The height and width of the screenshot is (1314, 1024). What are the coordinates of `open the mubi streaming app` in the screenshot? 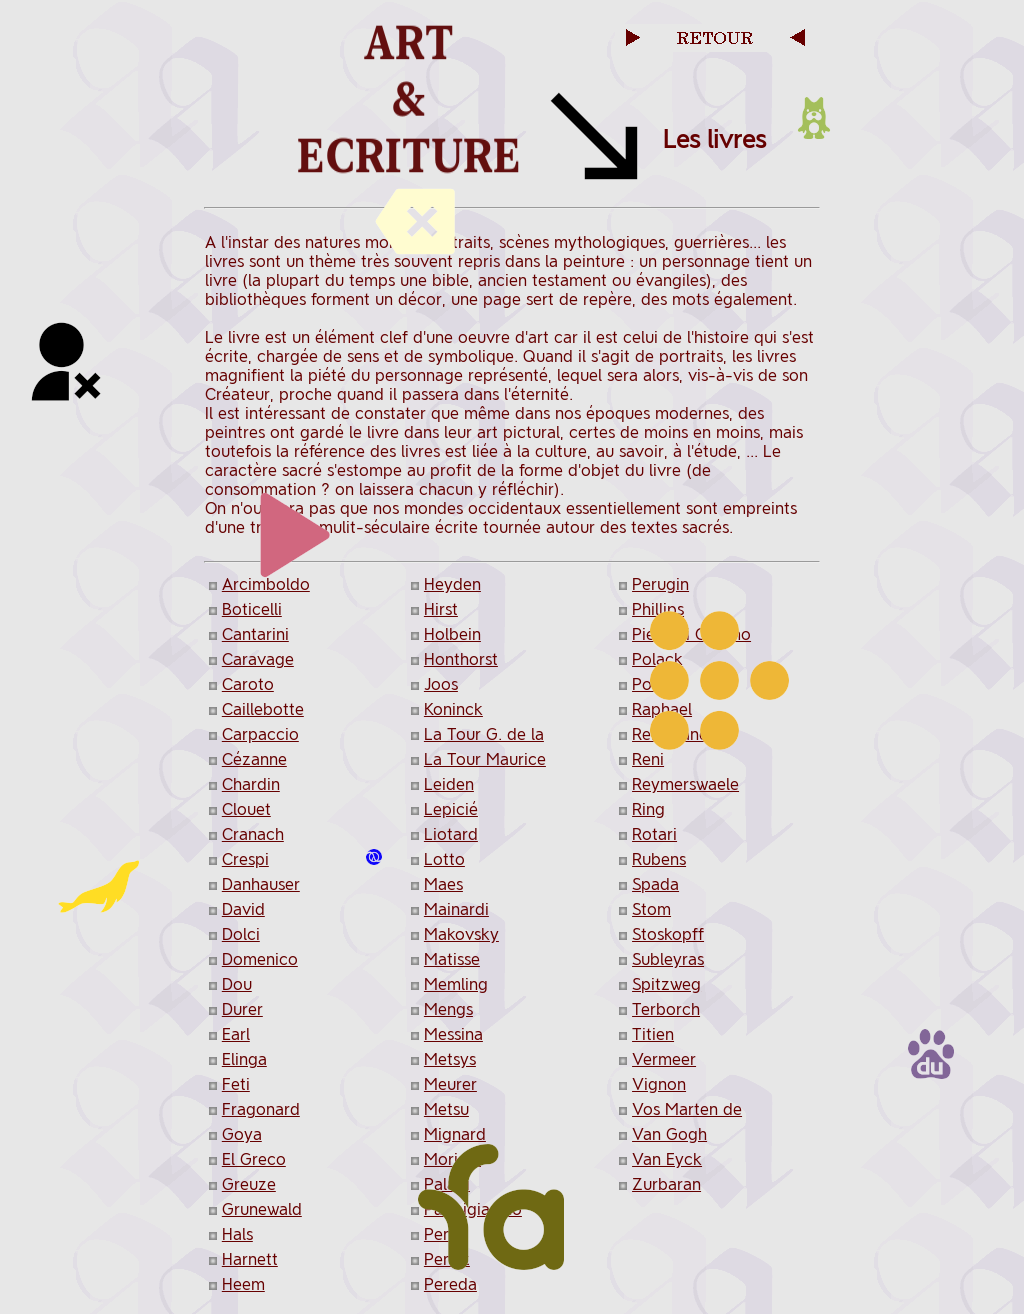 It's located at (719, 680).